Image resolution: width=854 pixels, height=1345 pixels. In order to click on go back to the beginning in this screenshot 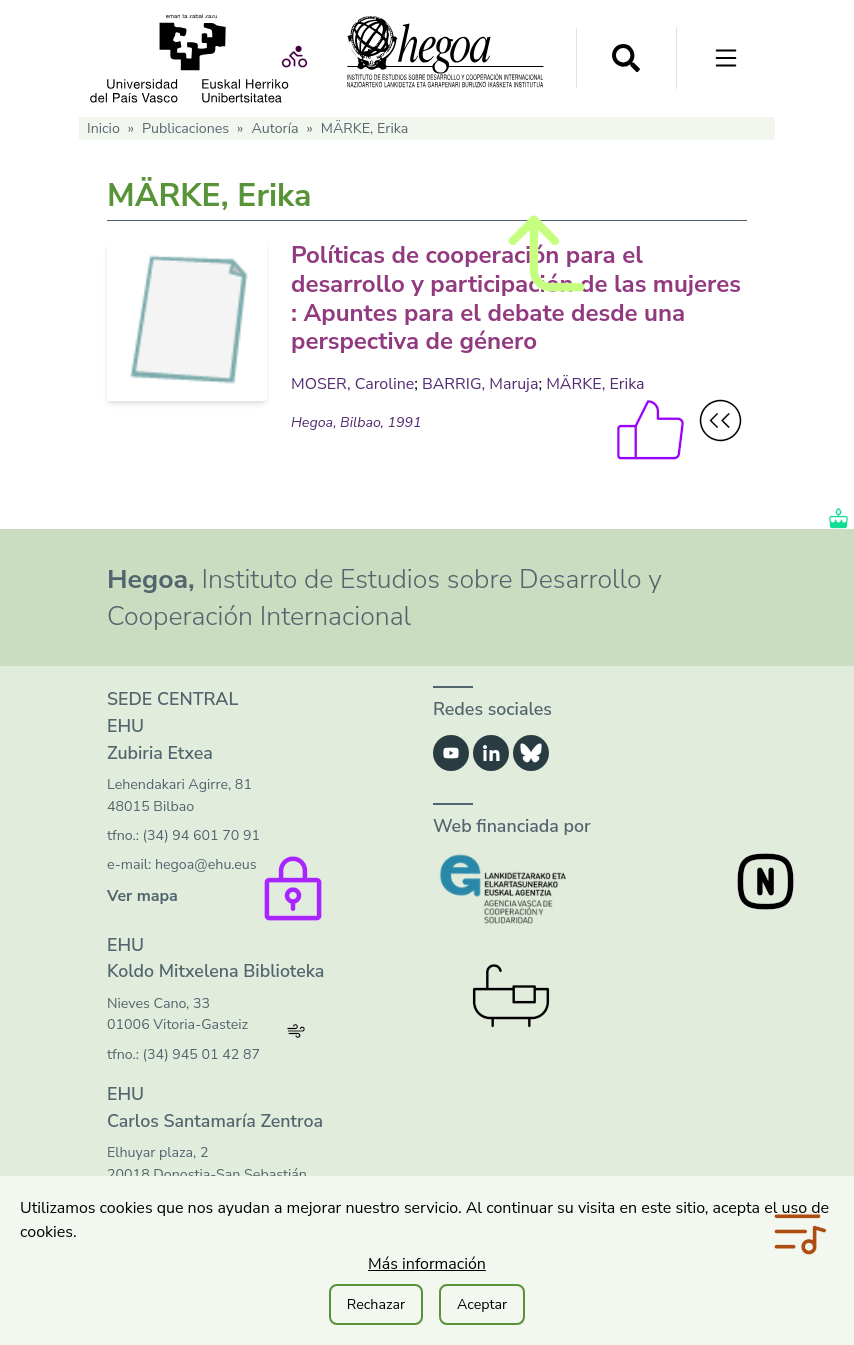, I will do `click(720, 420)`.